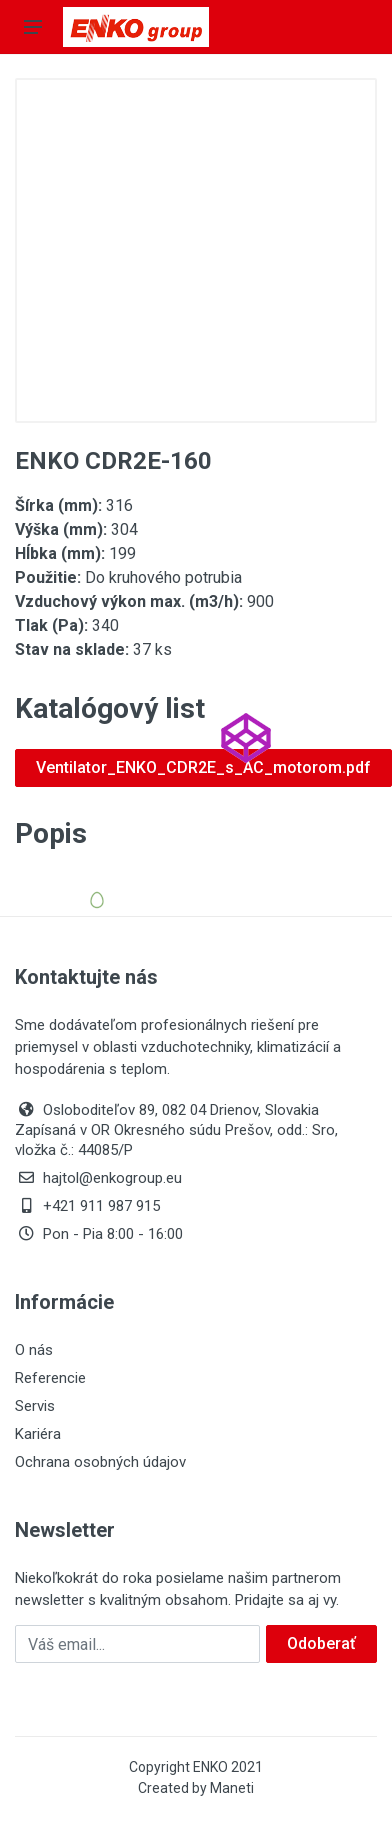  I want to click on indicates breakfast or food-related content, so click(97, 900).